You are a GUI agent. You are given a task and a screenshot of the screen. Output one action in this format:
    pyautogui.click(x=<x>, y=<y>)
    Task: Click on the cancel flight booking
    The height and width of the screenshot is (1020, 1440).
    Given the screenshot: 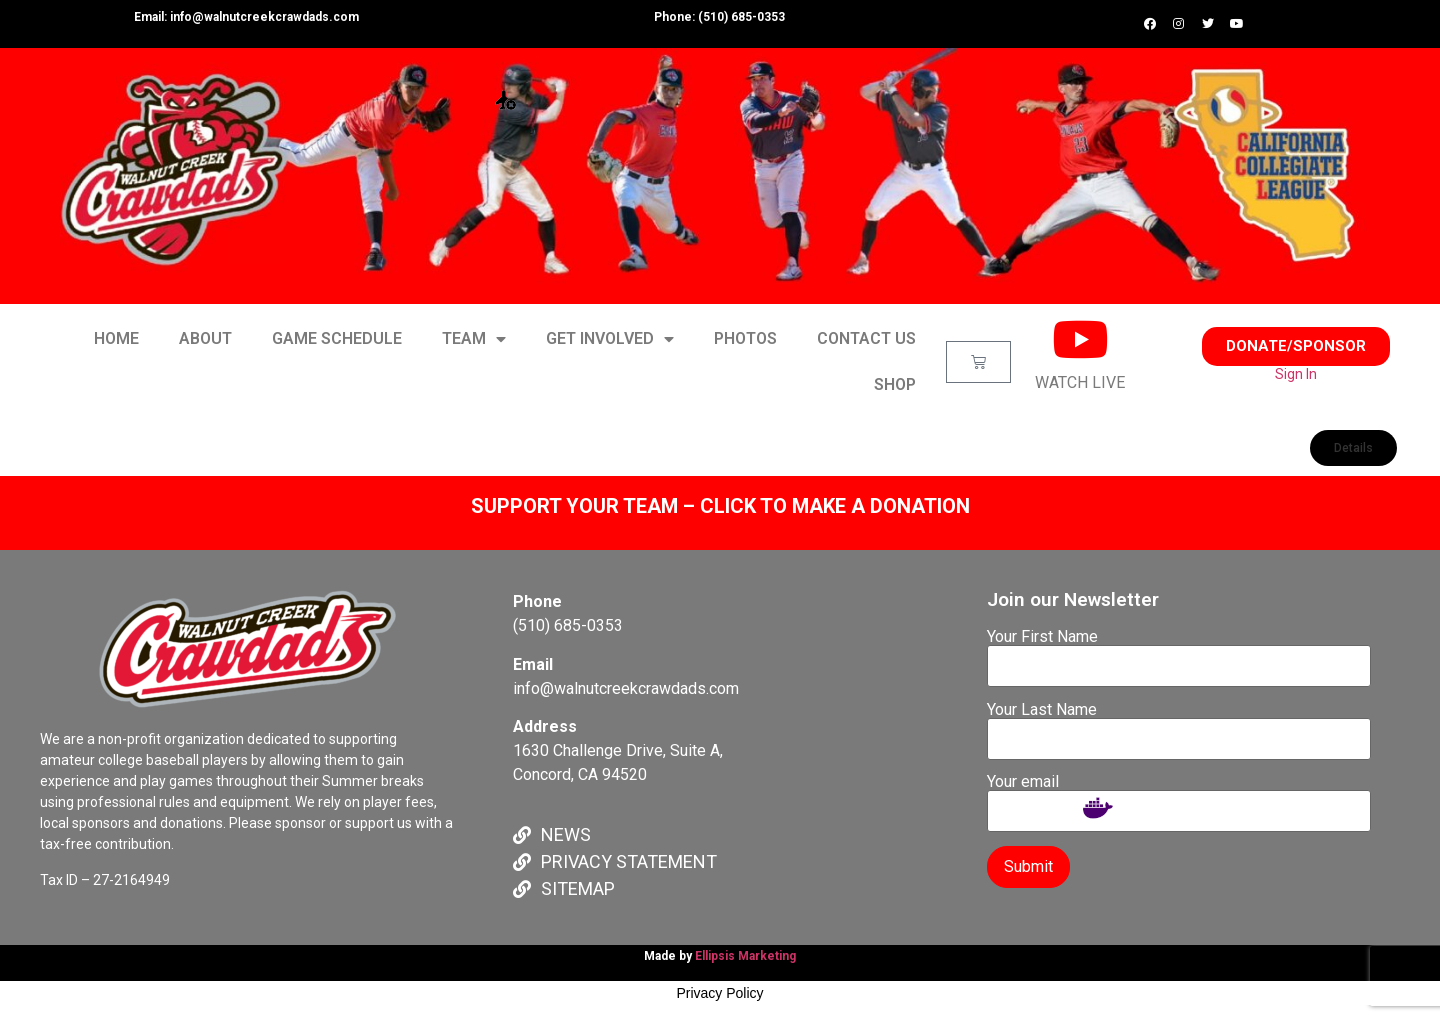 What is the action you would take?
    pyautogui.click(x=505, y=100)
    